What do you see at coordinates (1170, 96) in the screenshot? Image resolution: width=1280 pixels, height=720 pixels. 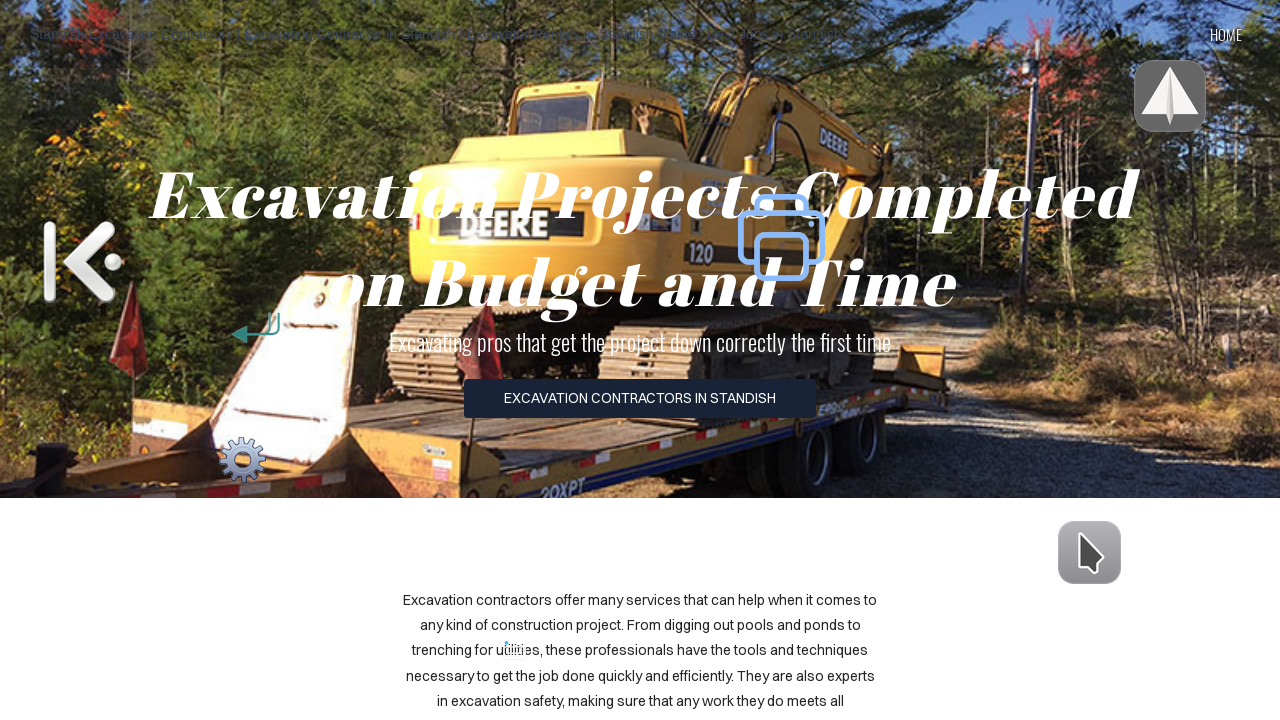 I see `send or share content` at bounding box center [1170, 96].